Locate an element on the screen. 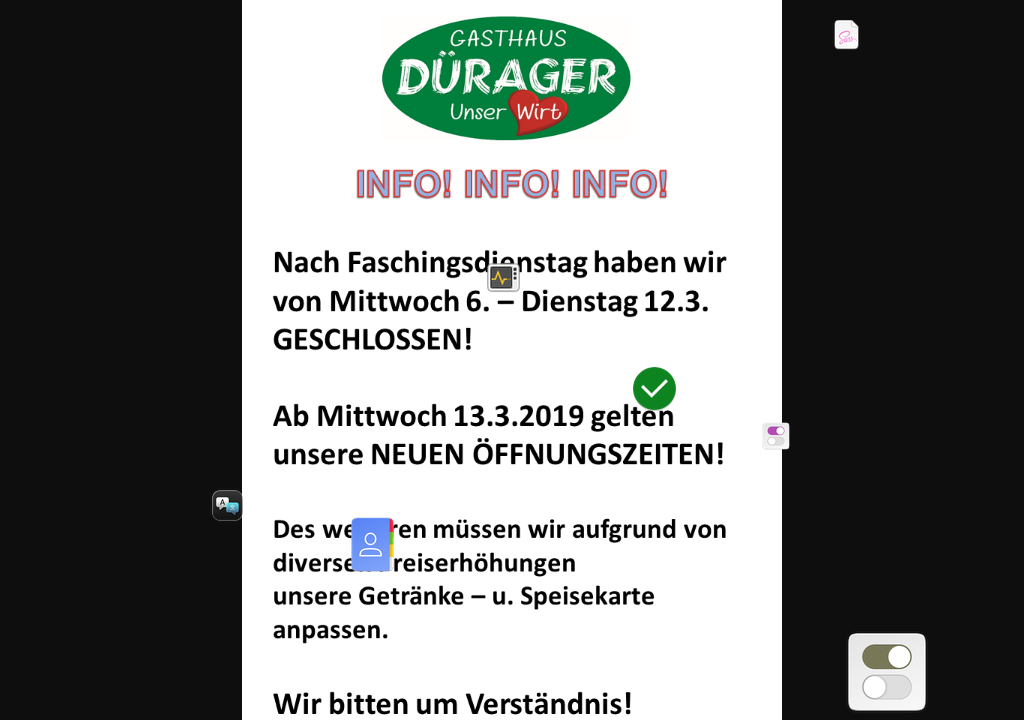  scss/sass stylesheet file is located at coordinates (846, 34).